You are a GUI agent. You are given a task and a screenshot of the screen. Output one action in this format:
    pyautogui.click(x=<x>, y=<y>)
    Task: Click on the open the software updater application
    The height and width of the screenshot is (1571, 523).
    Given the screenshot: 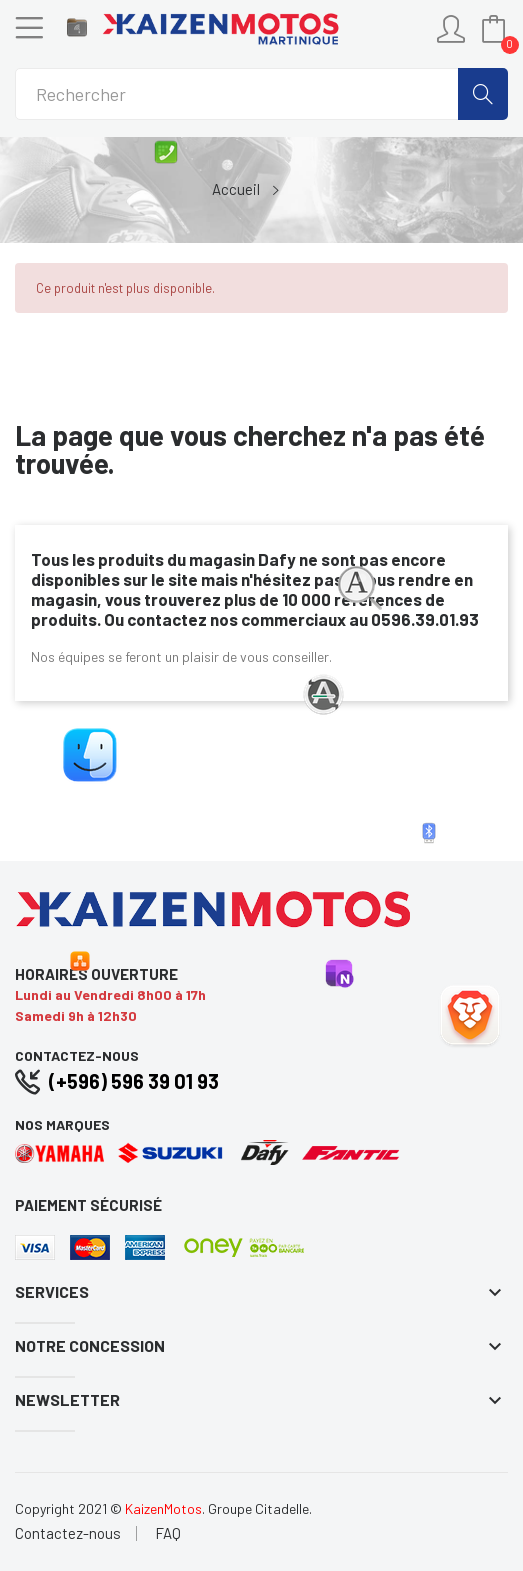 What is the action you would take?
    pyautogui.click(x=323, y=694)
    